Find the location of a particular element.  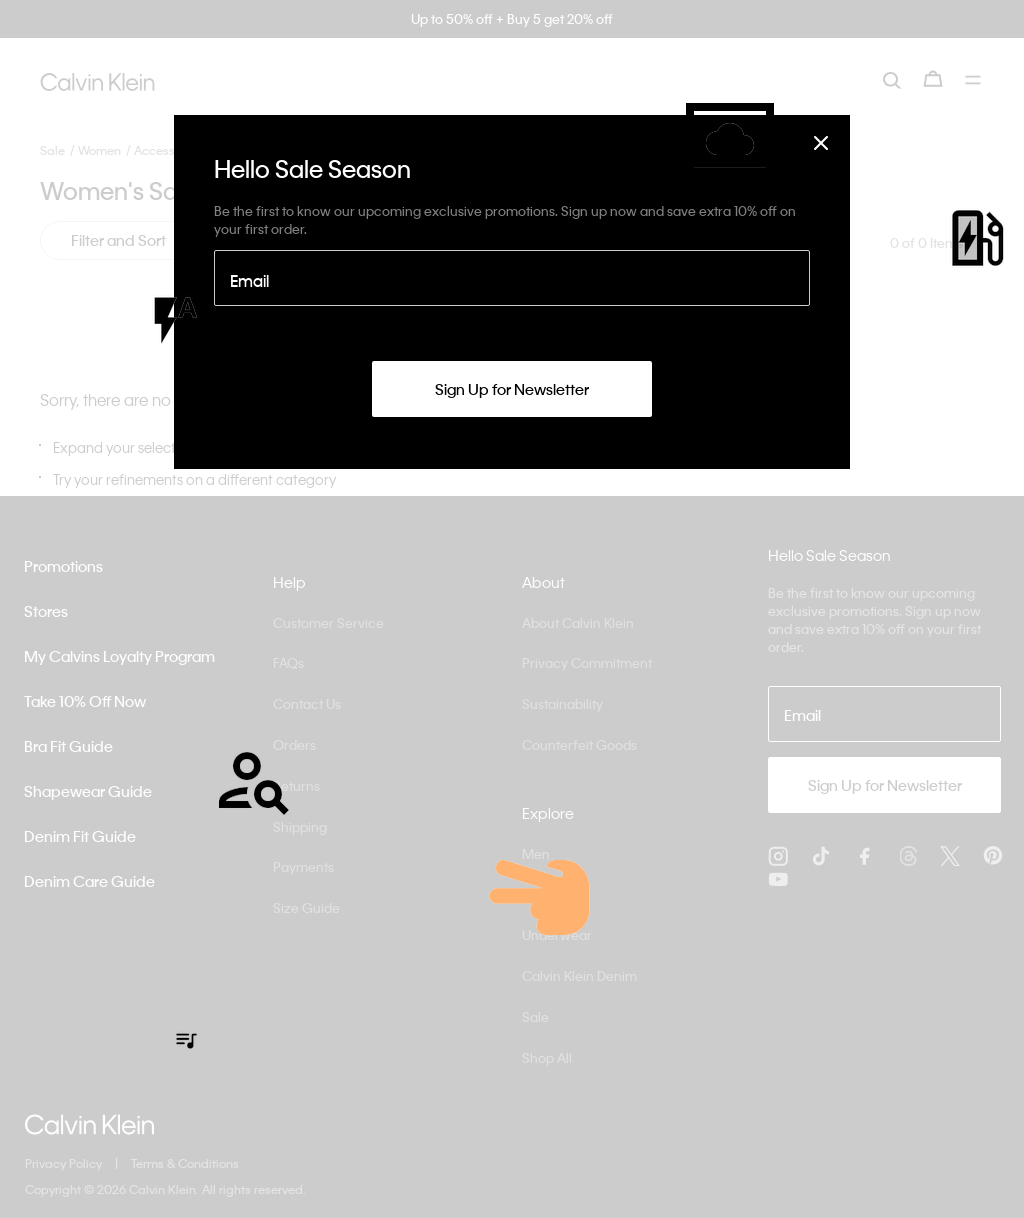

search for a person or contact is located at coordinates (254, 780).